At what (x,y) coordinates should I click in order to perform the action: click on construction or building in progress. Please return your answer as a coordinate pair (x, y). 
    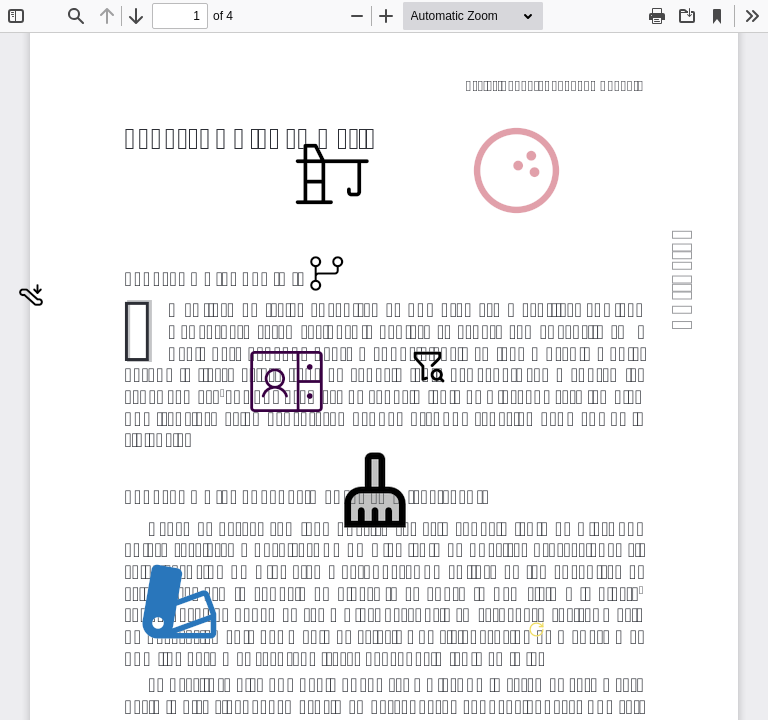
    Looking at the image, I should click on (331, 174).